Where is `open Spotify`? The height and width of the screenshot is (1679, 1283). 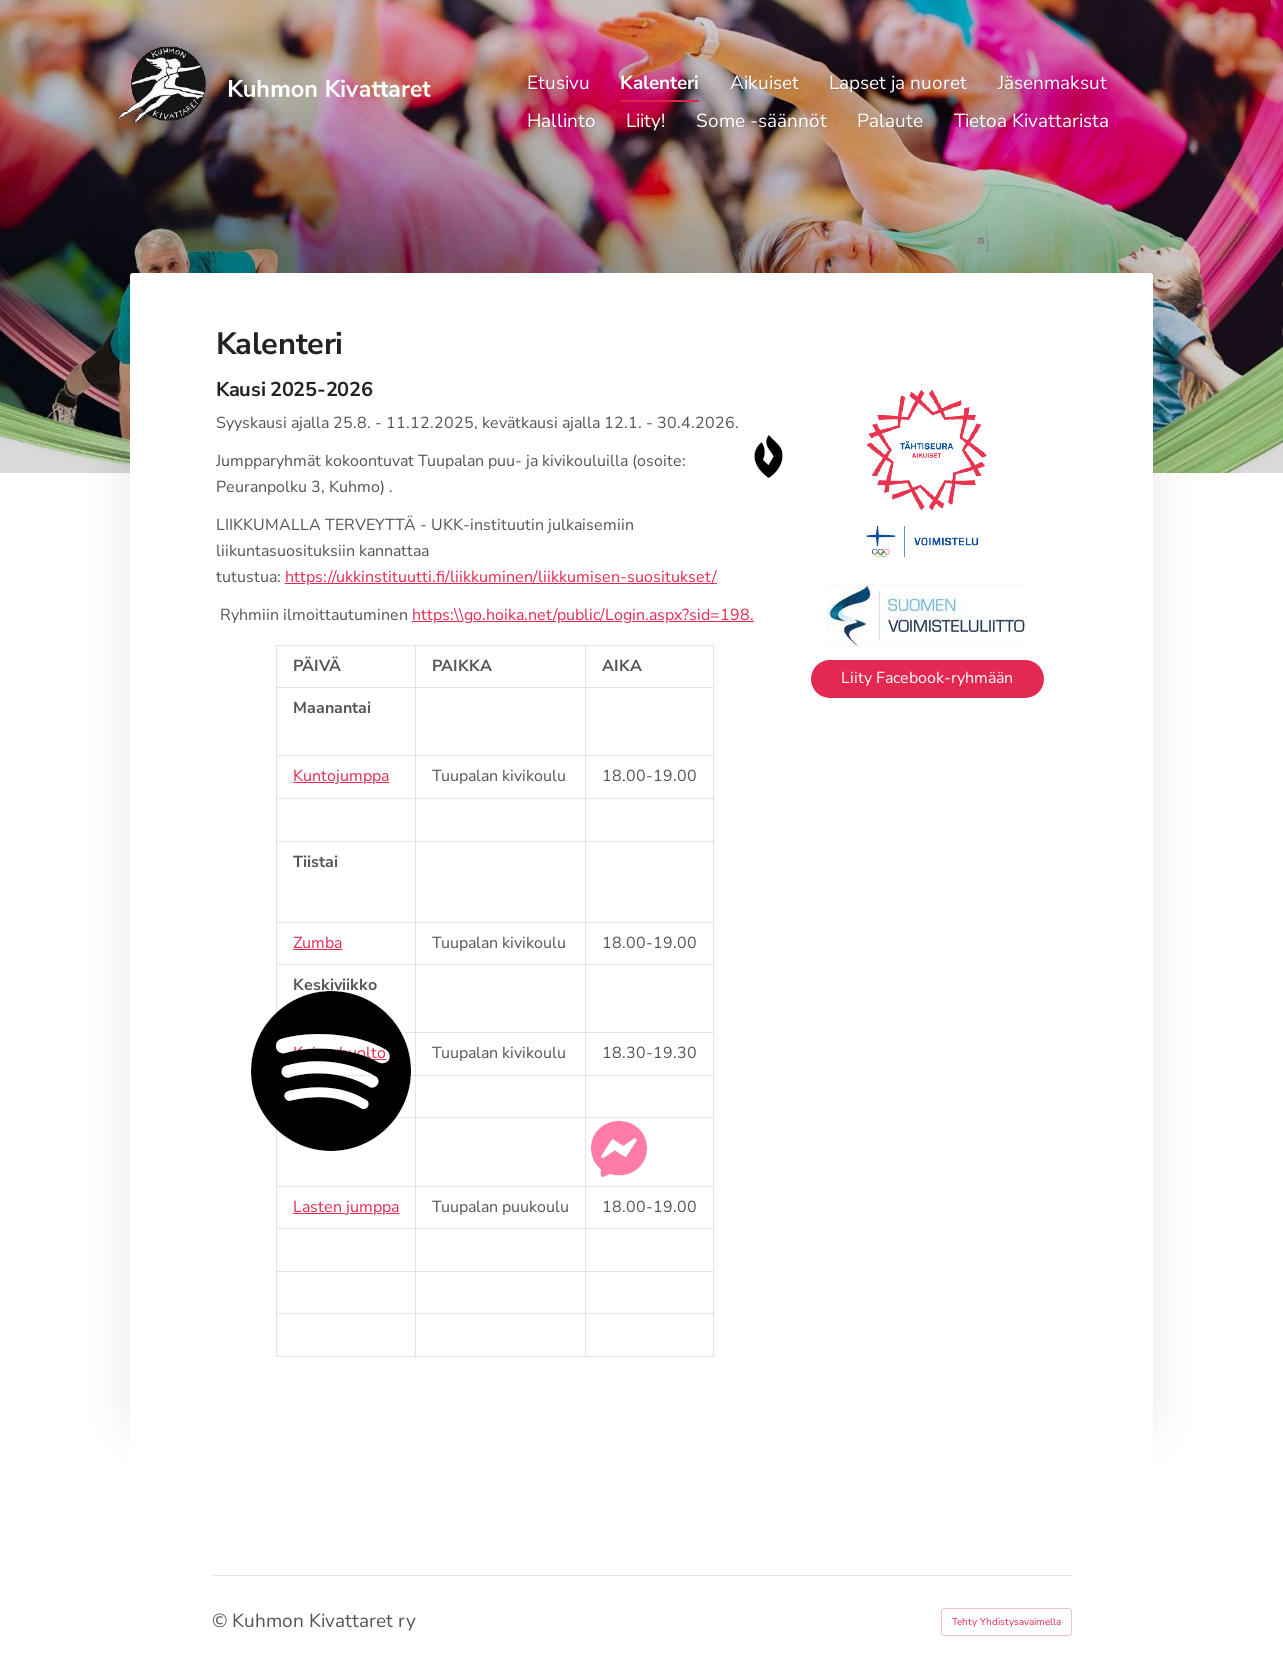 open Spotify is located at coordinates (331, 1071).